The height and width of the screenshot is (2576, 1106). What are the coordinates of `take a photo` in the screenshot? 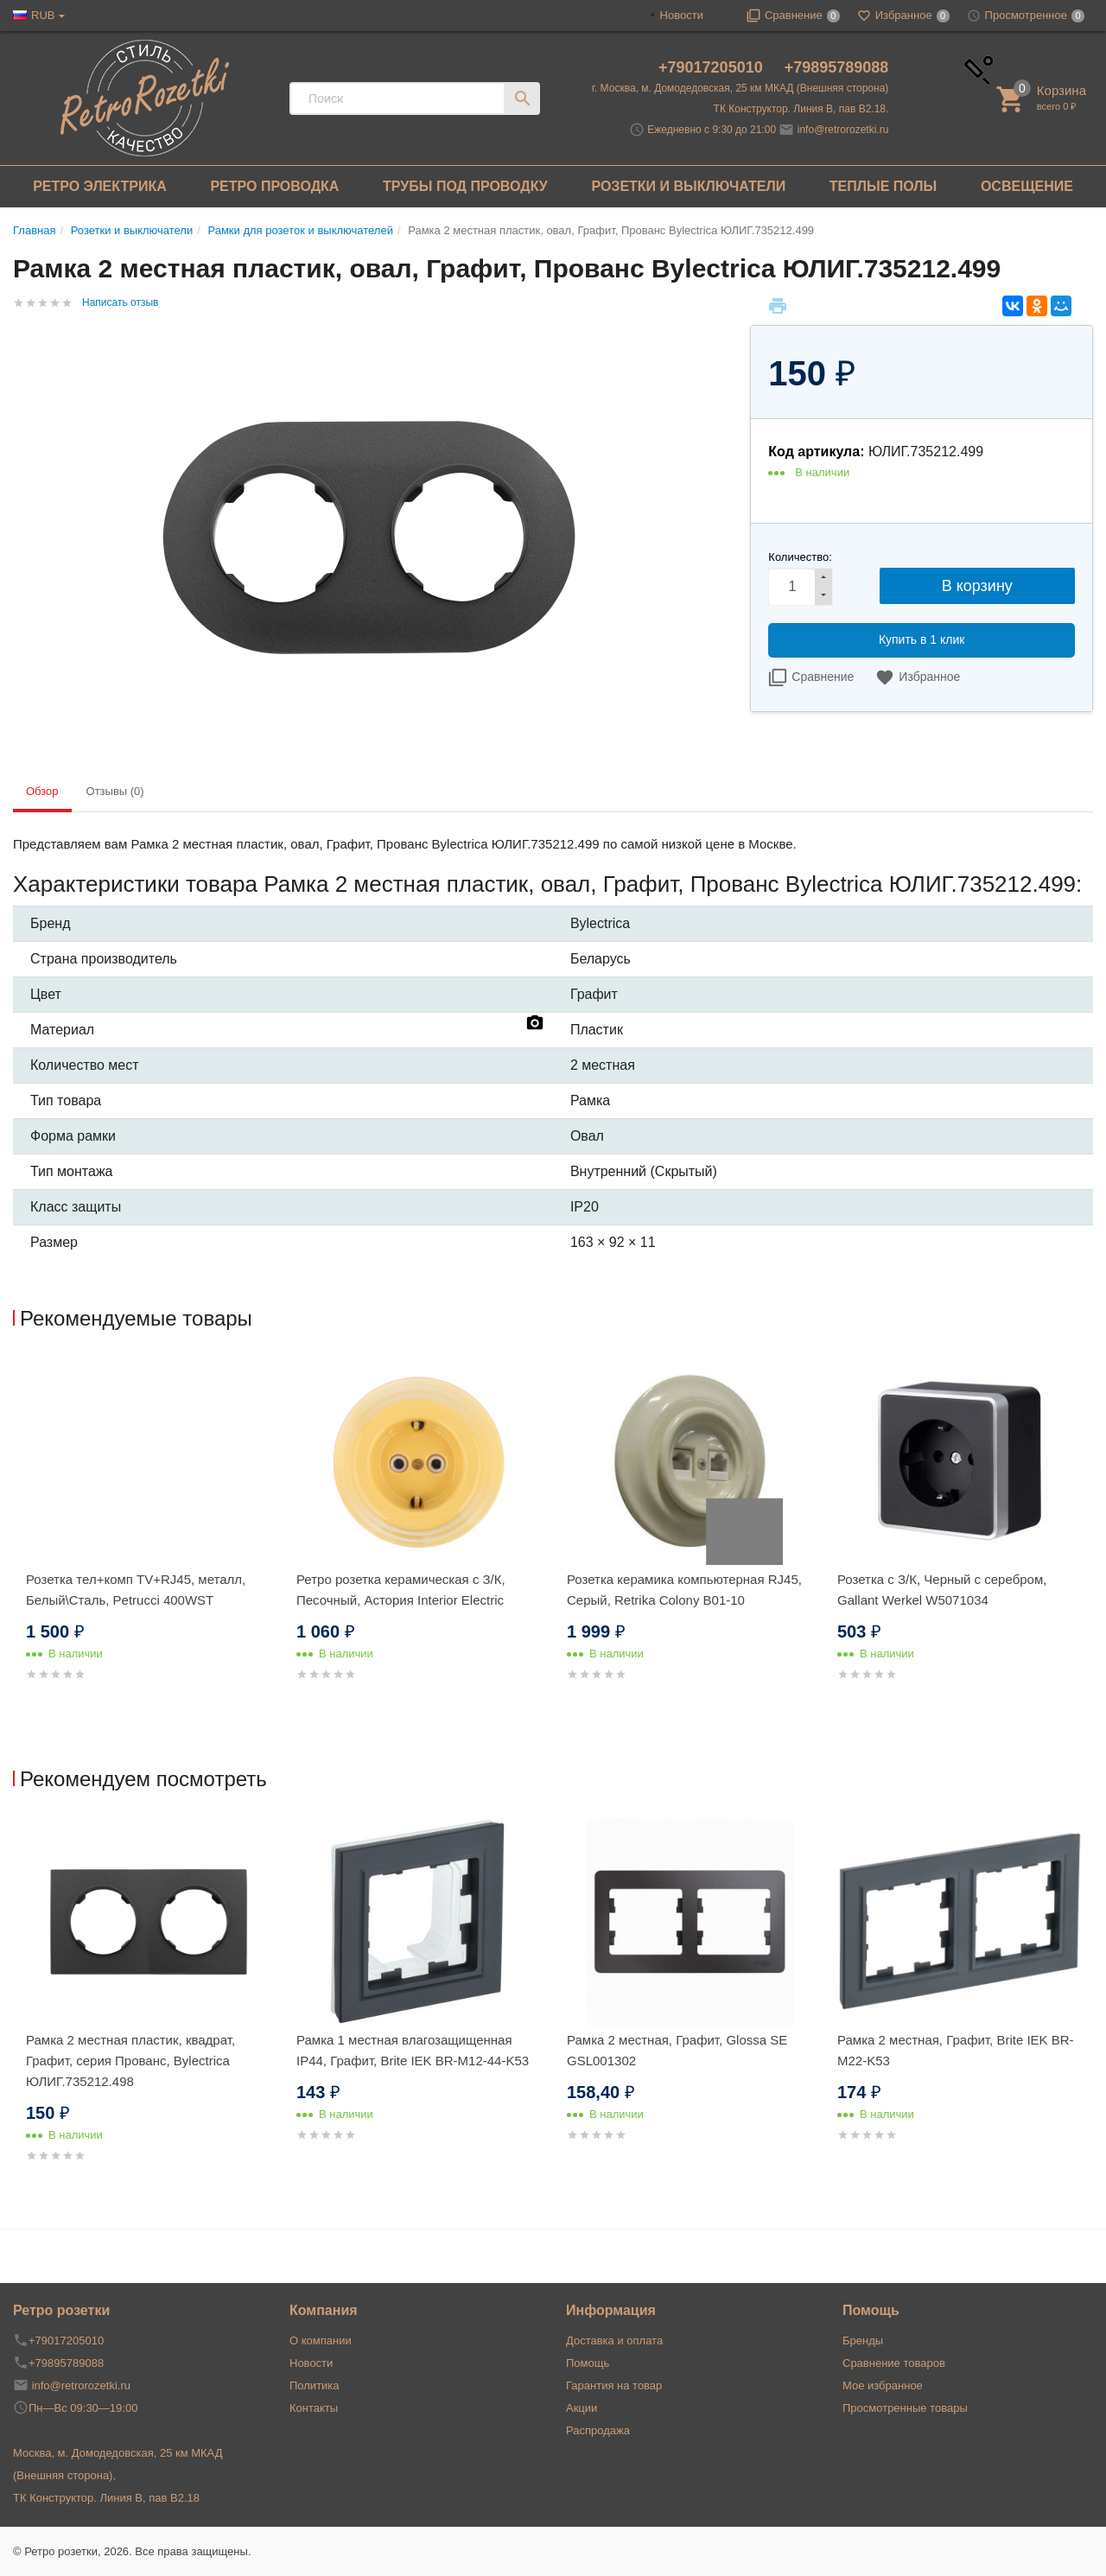 It's located at (535, 1023).